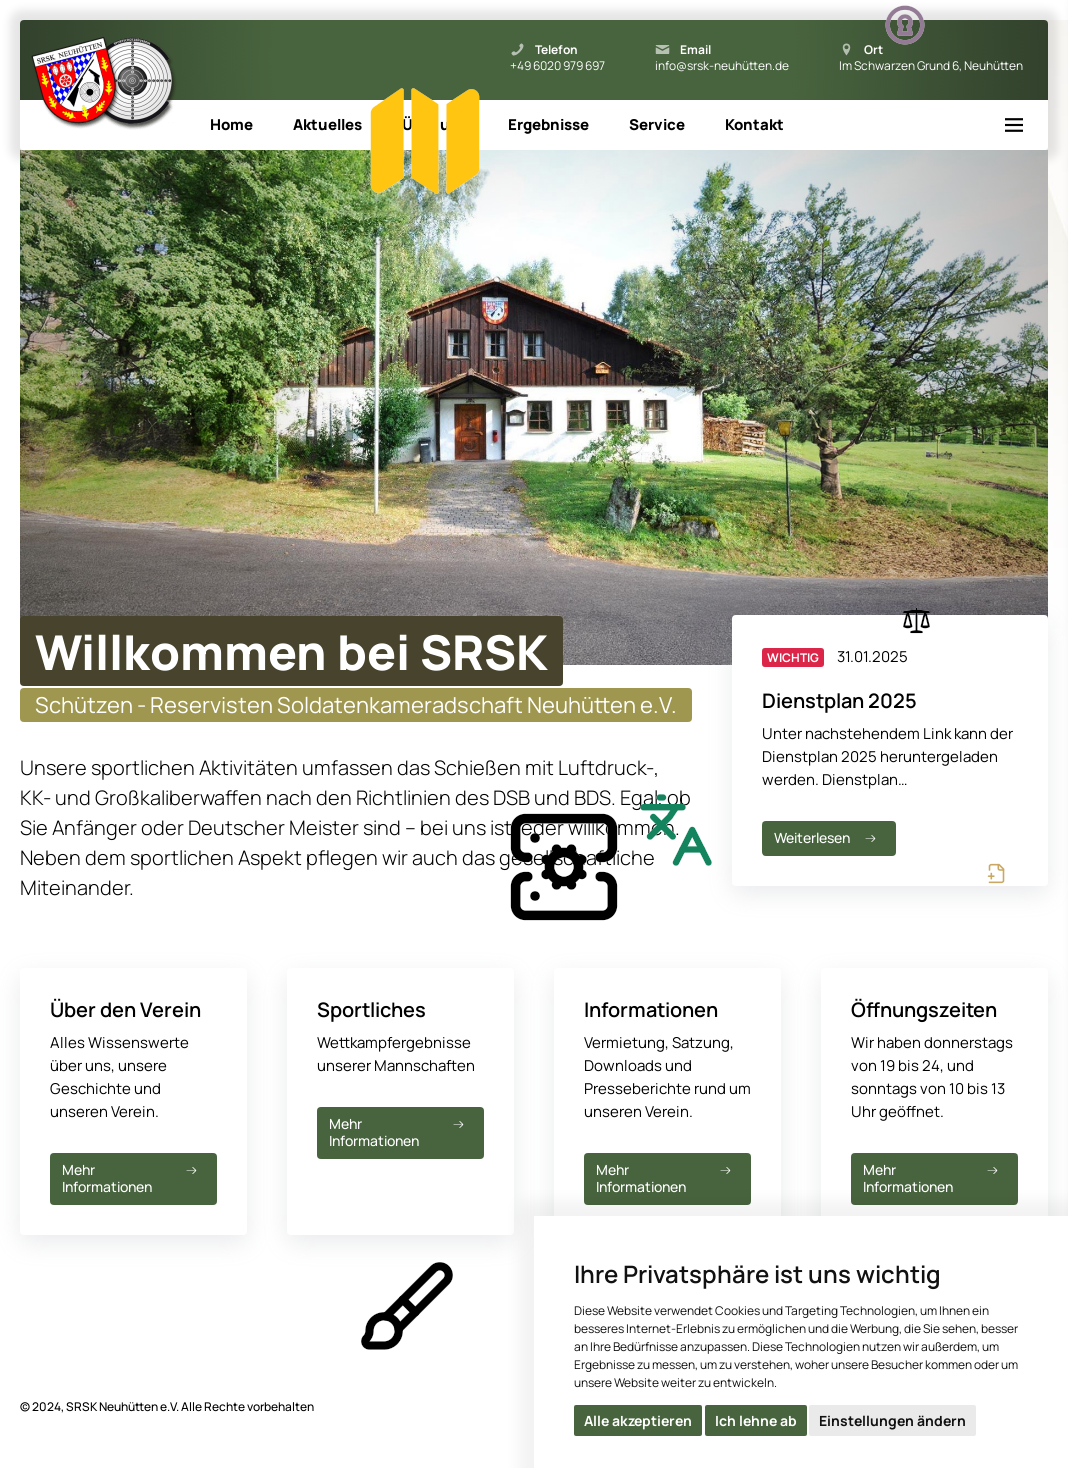 The width and height of the screenshot is (1068, 1468). Describe the element at coordinates (996, 873) in the screenshot. I see `create a new file` at that location.